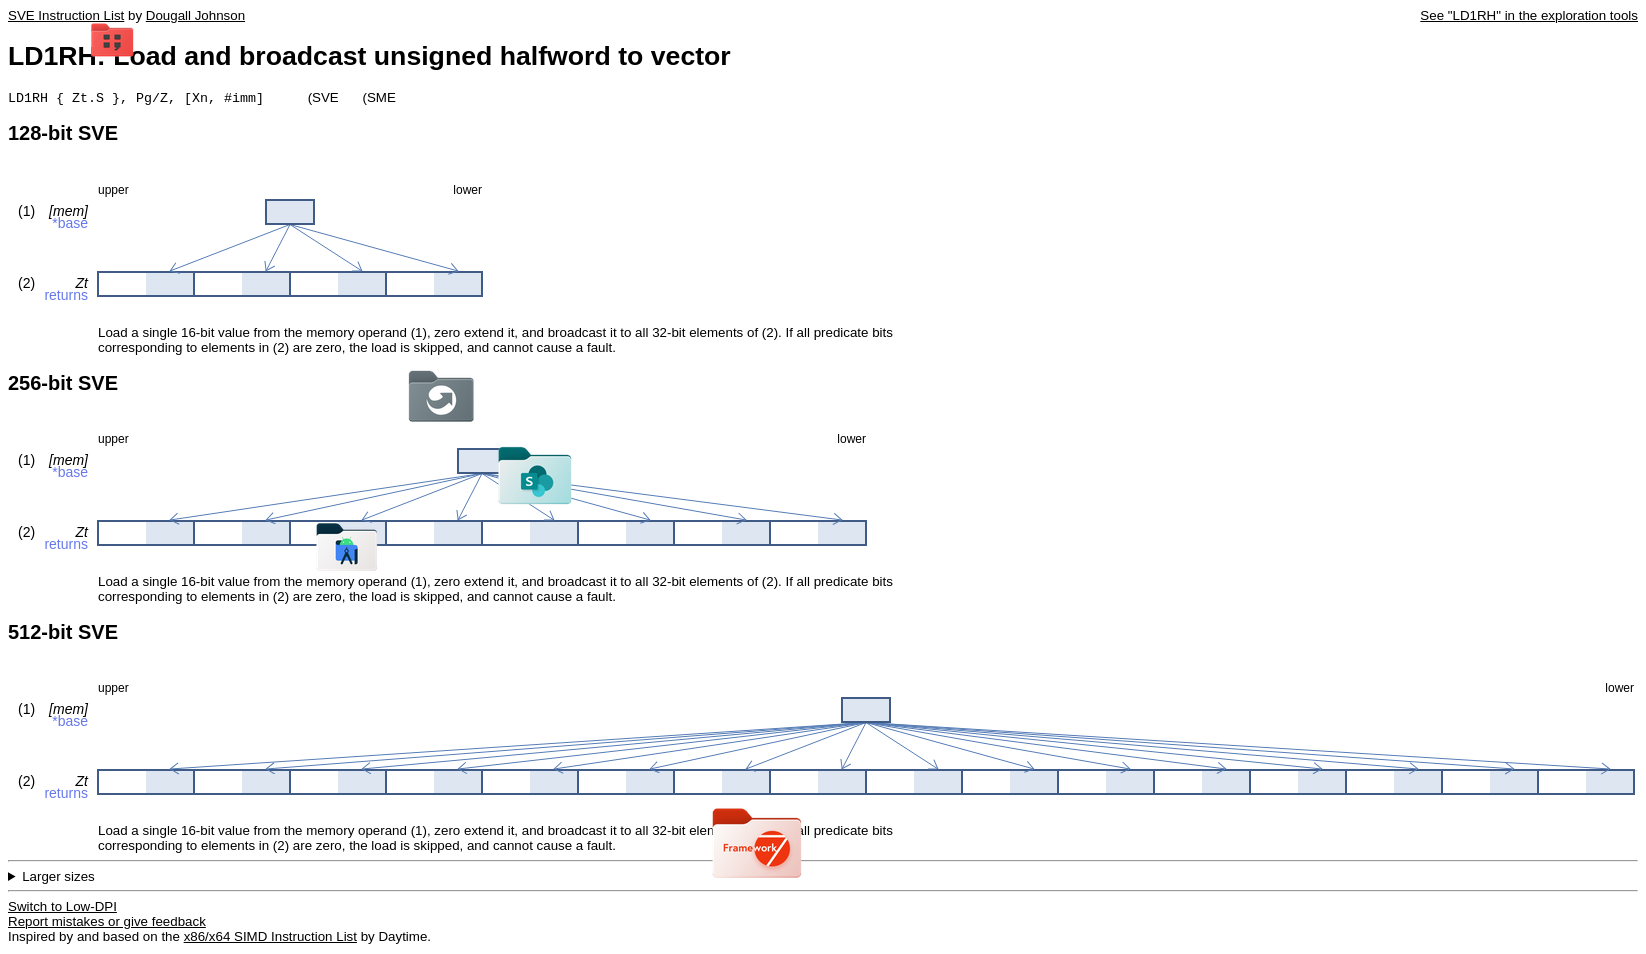  Describe the element at coordinates (346, 548) in the screenshot. I see `open android studio projects folder` at that location.